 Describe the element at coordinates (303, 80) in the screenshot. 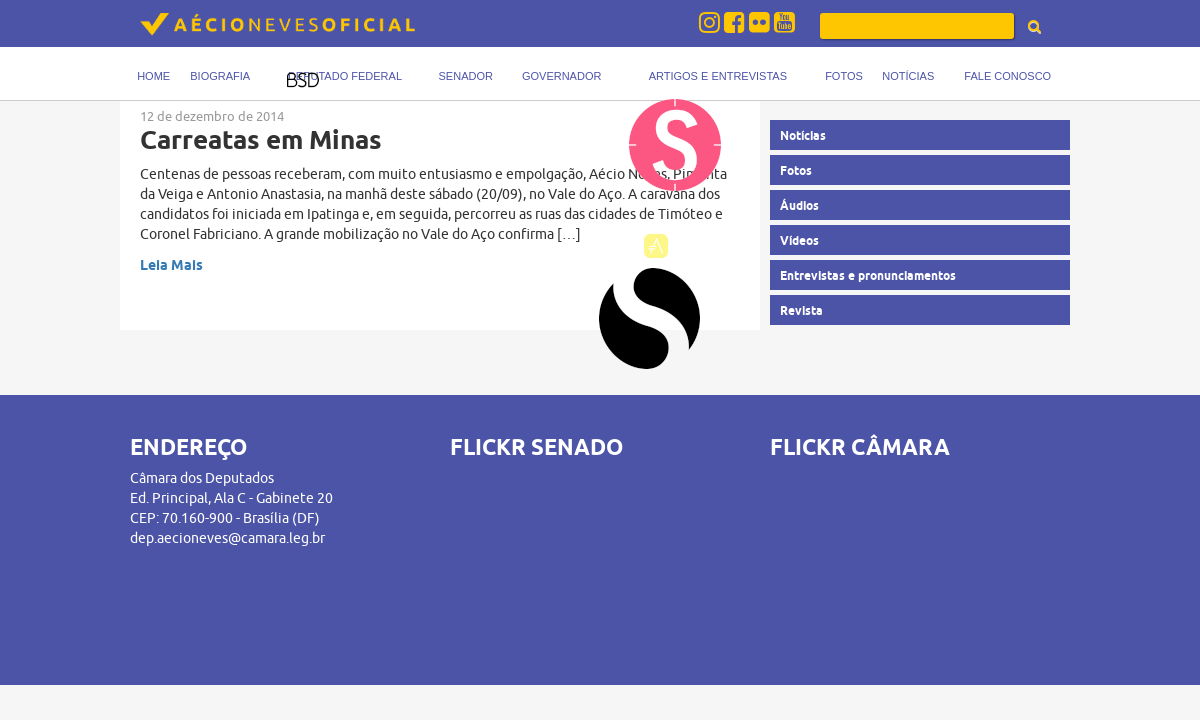

I see `BSD operating system logo` at that location.